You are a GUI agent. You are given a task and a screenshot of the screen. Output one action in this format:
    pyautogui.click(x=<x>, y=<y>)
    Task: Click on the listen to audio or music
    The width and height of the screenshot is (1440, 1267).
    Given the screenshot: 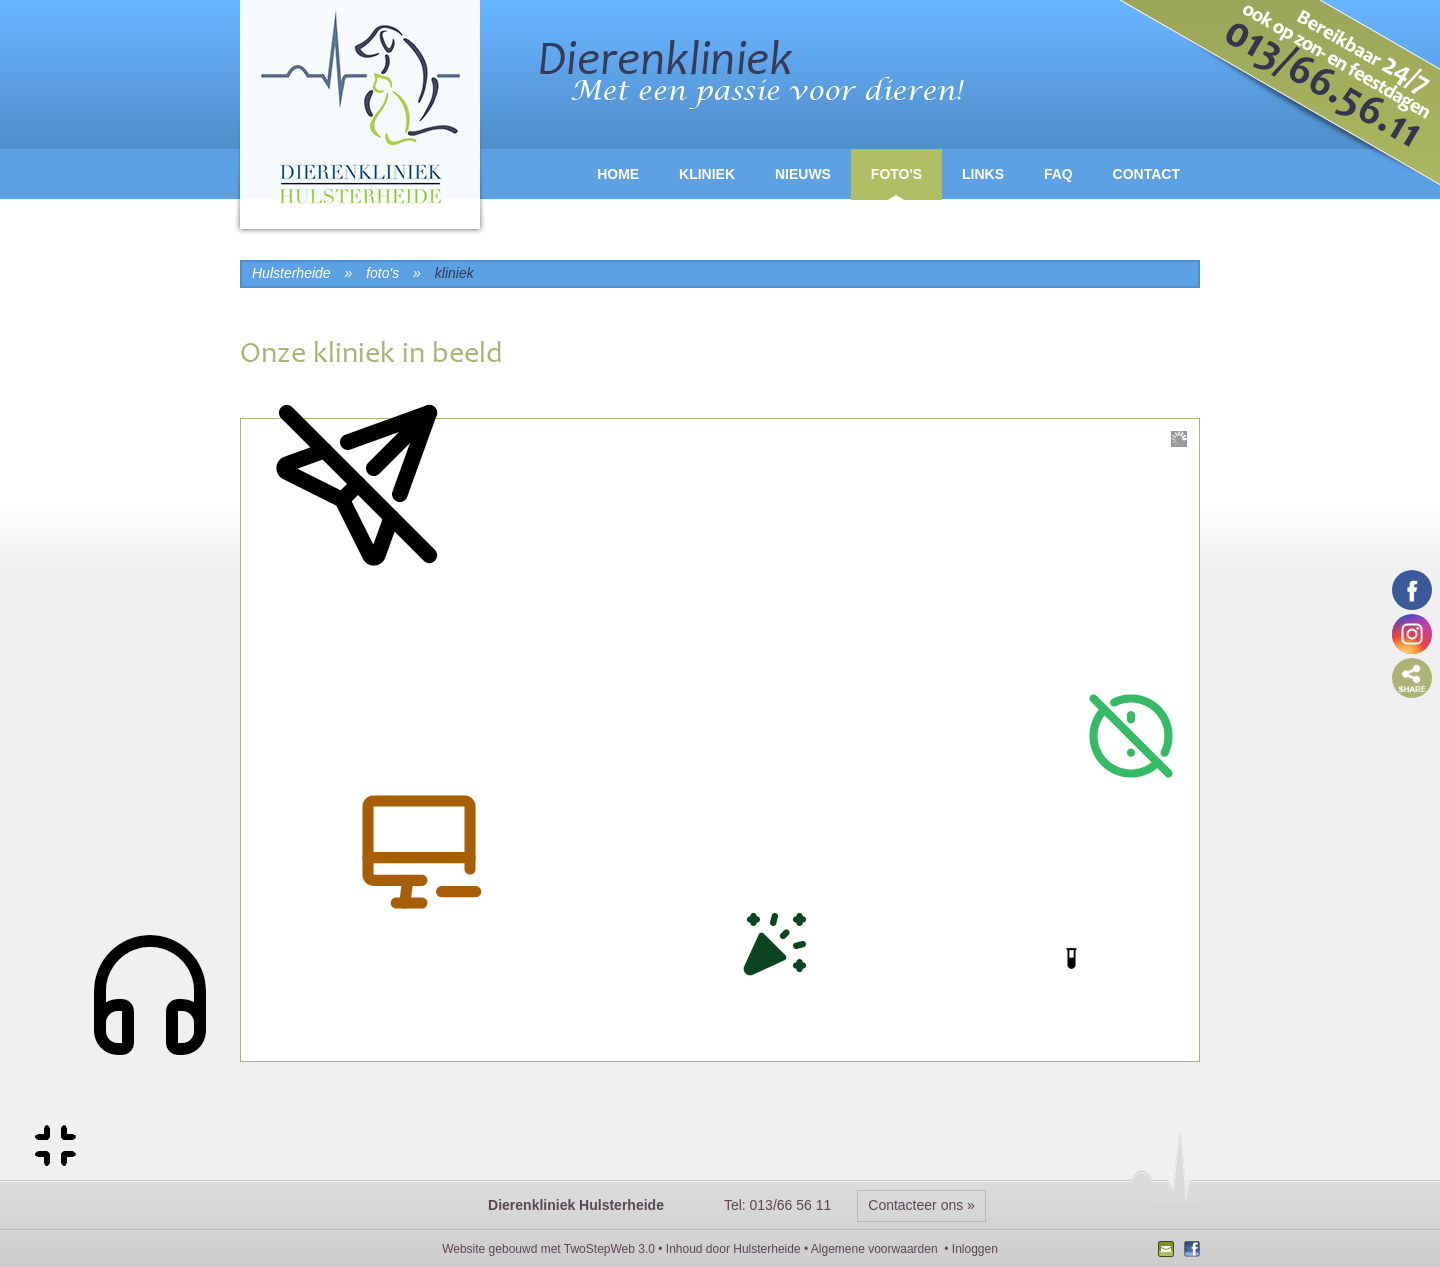 What is the action you would take?
    pyautogui.click(x=150, y=999)
    